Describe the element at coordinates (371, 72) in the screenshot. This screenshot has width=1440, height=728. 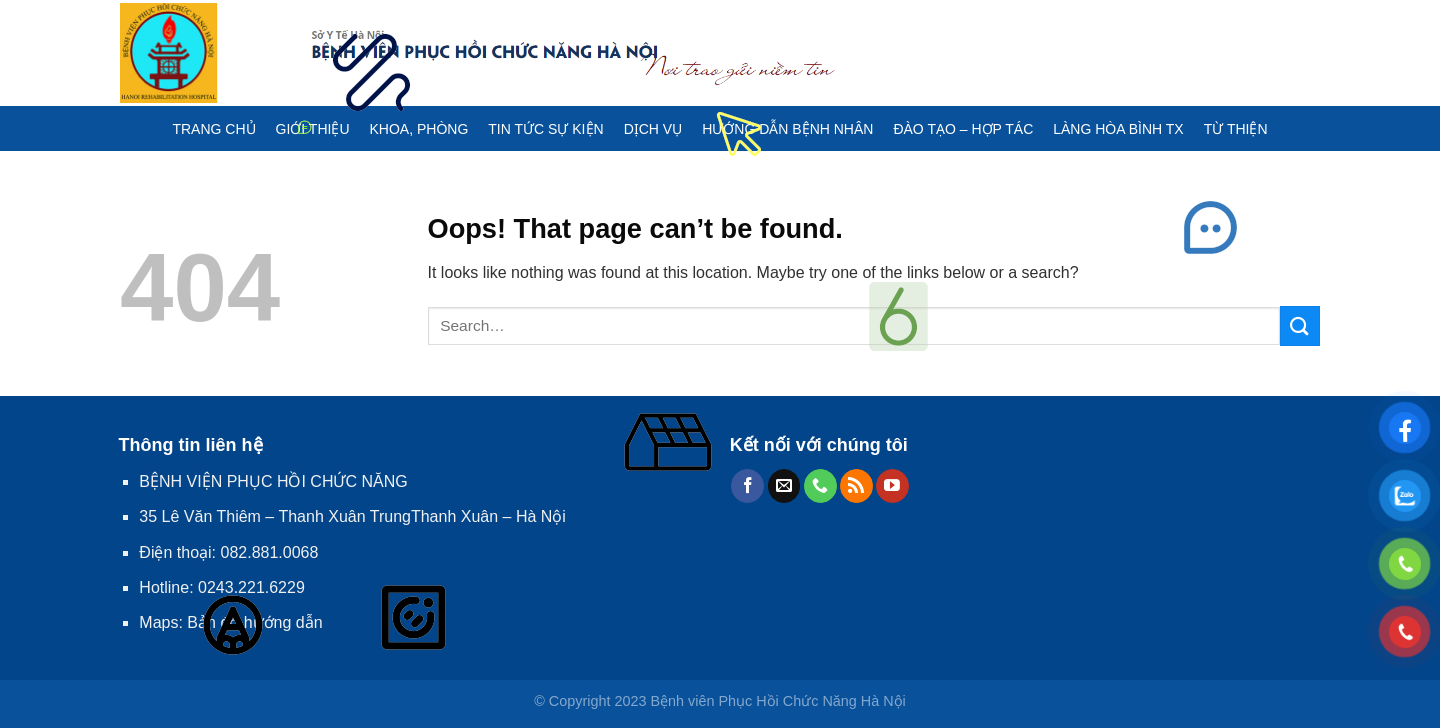
I see `access freehand drawing or annotation tools` at that location.